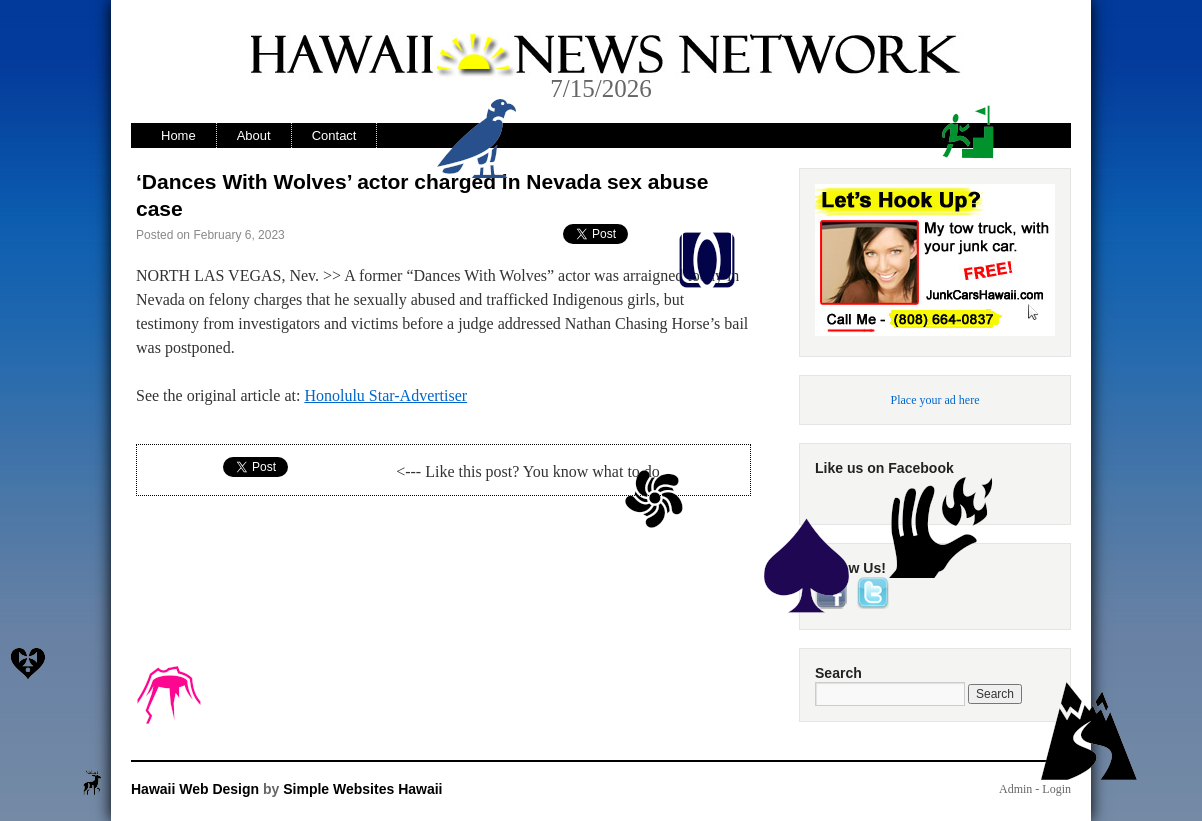 The image size is (1202, 821). What do you see at coordinates (92, 782) in the screenshot?
I see `wildlife or nature category indicator` at bounding box center [92, 782].